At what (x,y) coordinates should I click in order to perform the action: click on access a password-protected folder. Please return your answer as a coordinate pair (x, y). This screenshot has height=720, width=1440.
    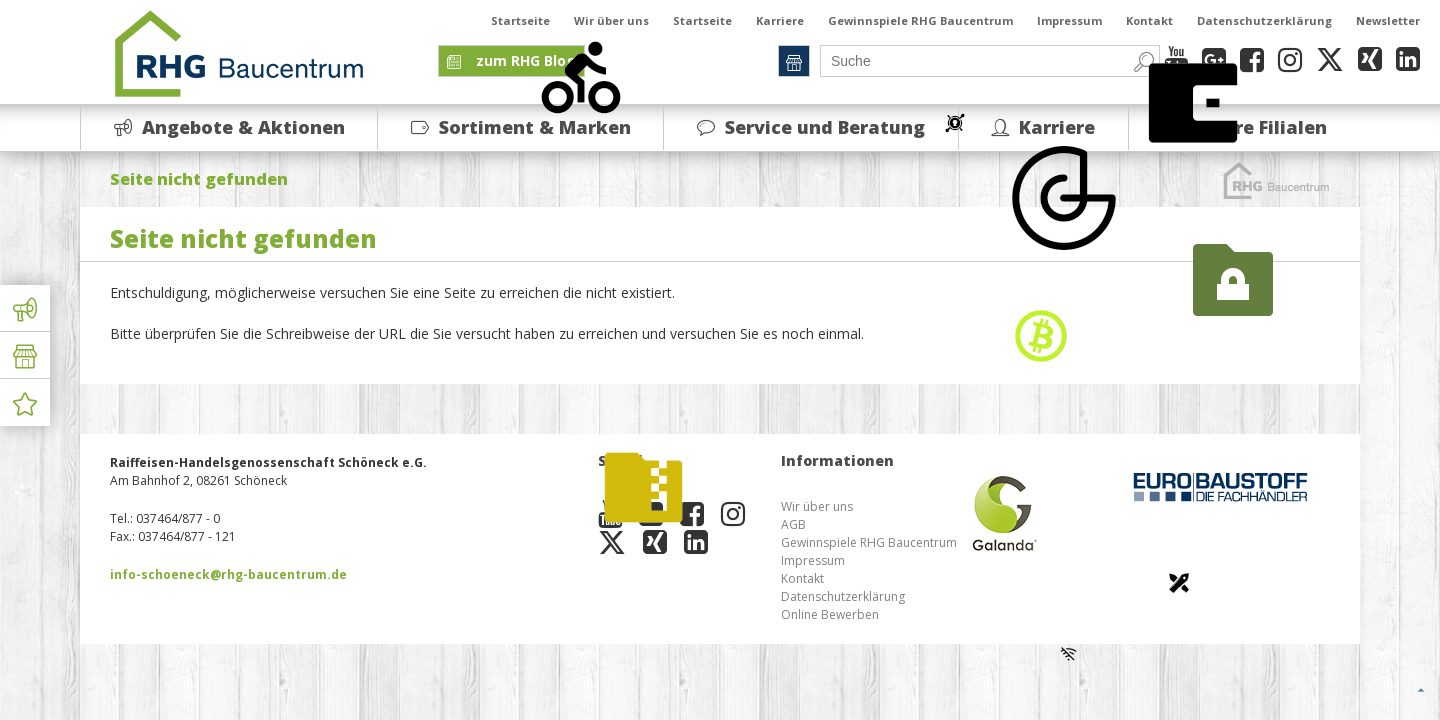
    Looking at the image, I should click on (1233, 280).